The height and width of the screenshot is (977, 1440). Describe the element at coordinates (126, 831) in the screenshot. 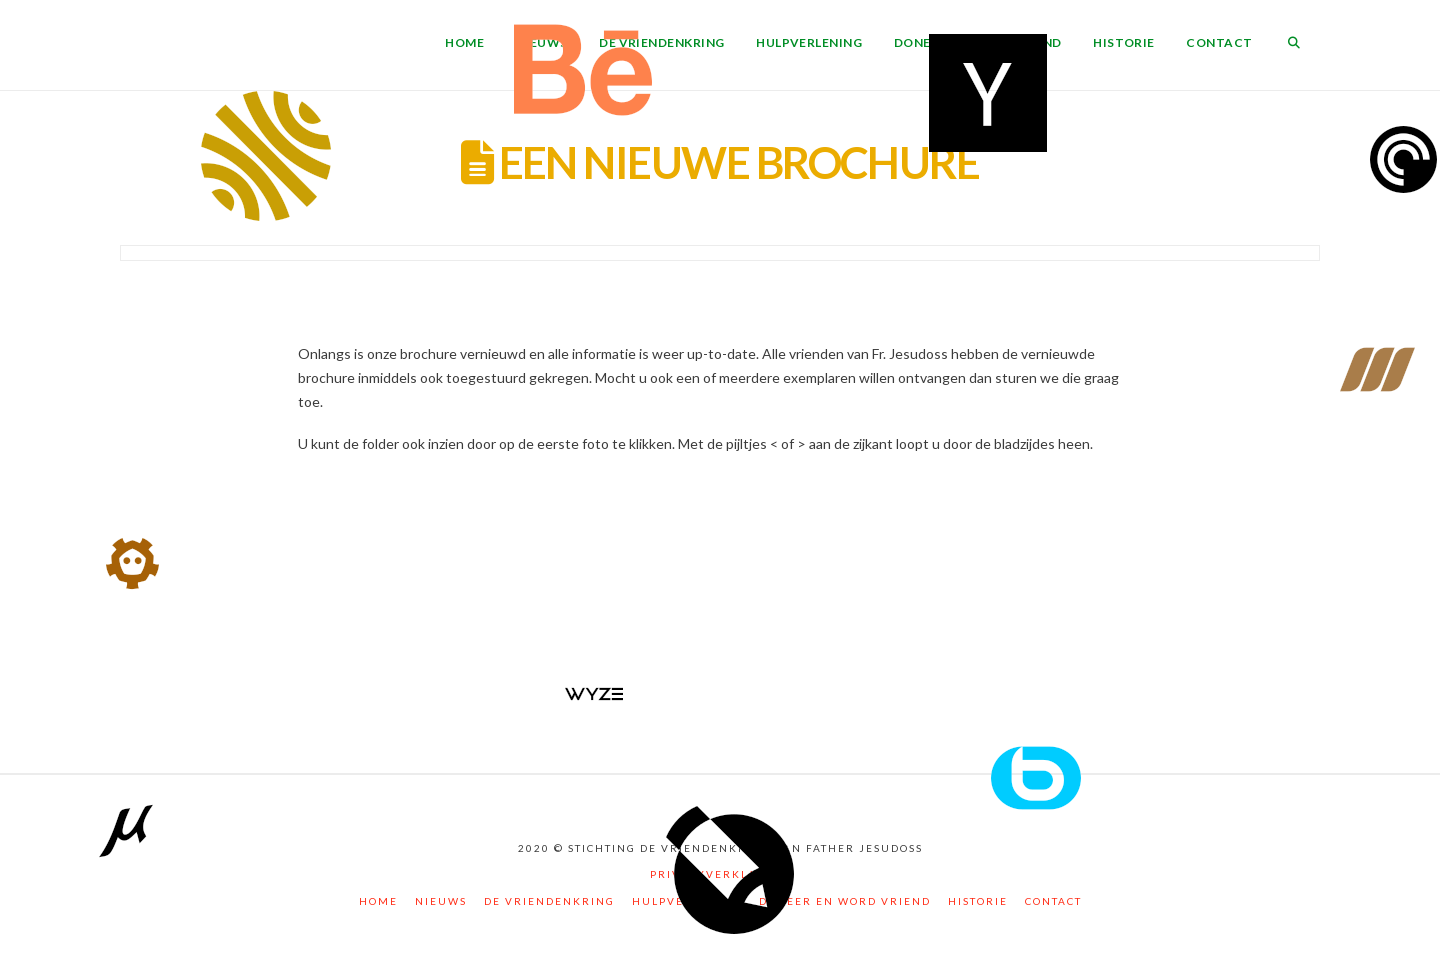

I see `open MicroStation application` at that location.